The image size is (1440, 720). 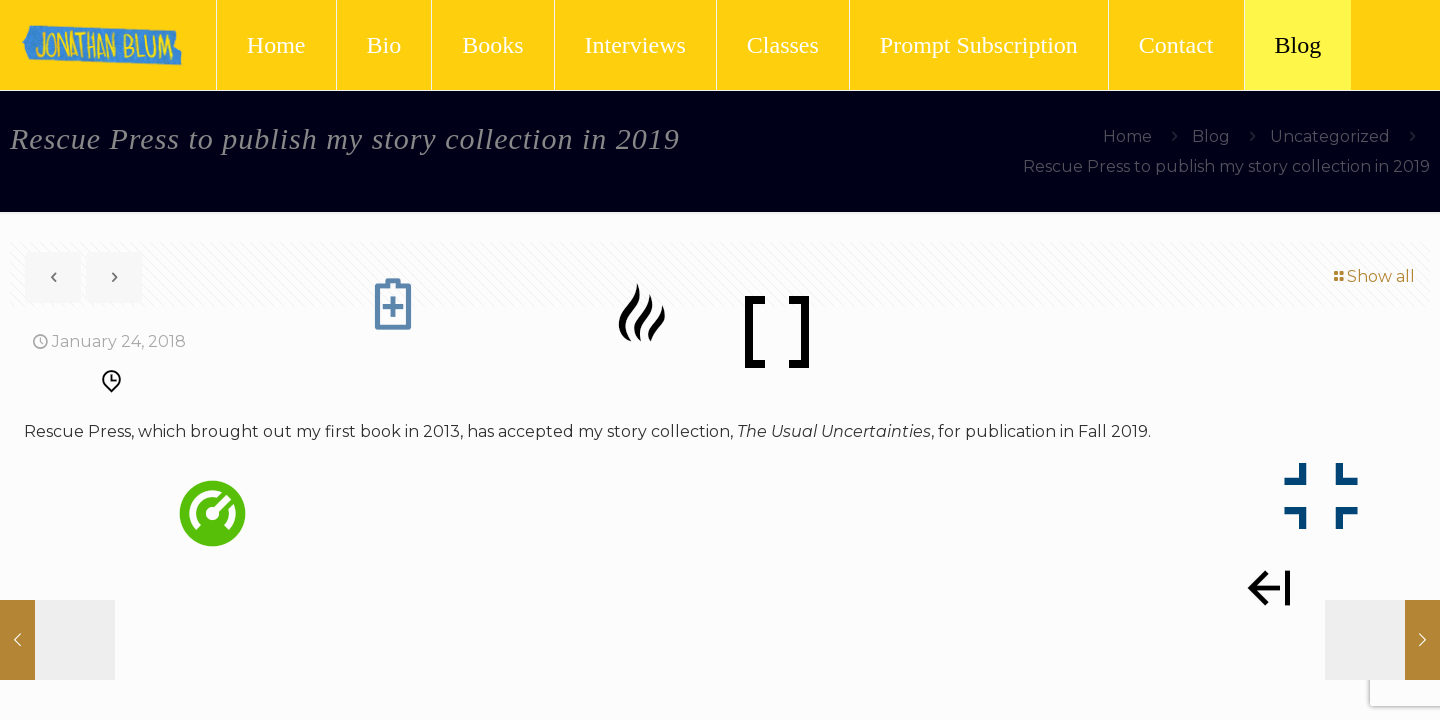 I want to click on enable battery saver mode, so click(x=393, y=304).